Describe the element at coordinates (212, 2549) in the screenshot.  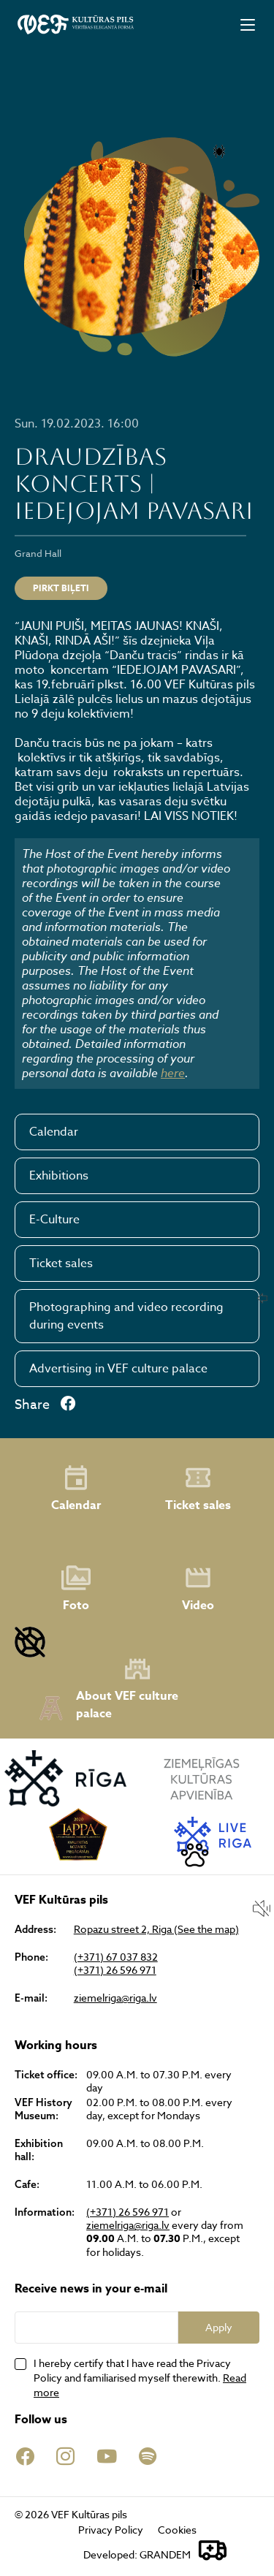
I see `access emergency medical services` at that location.